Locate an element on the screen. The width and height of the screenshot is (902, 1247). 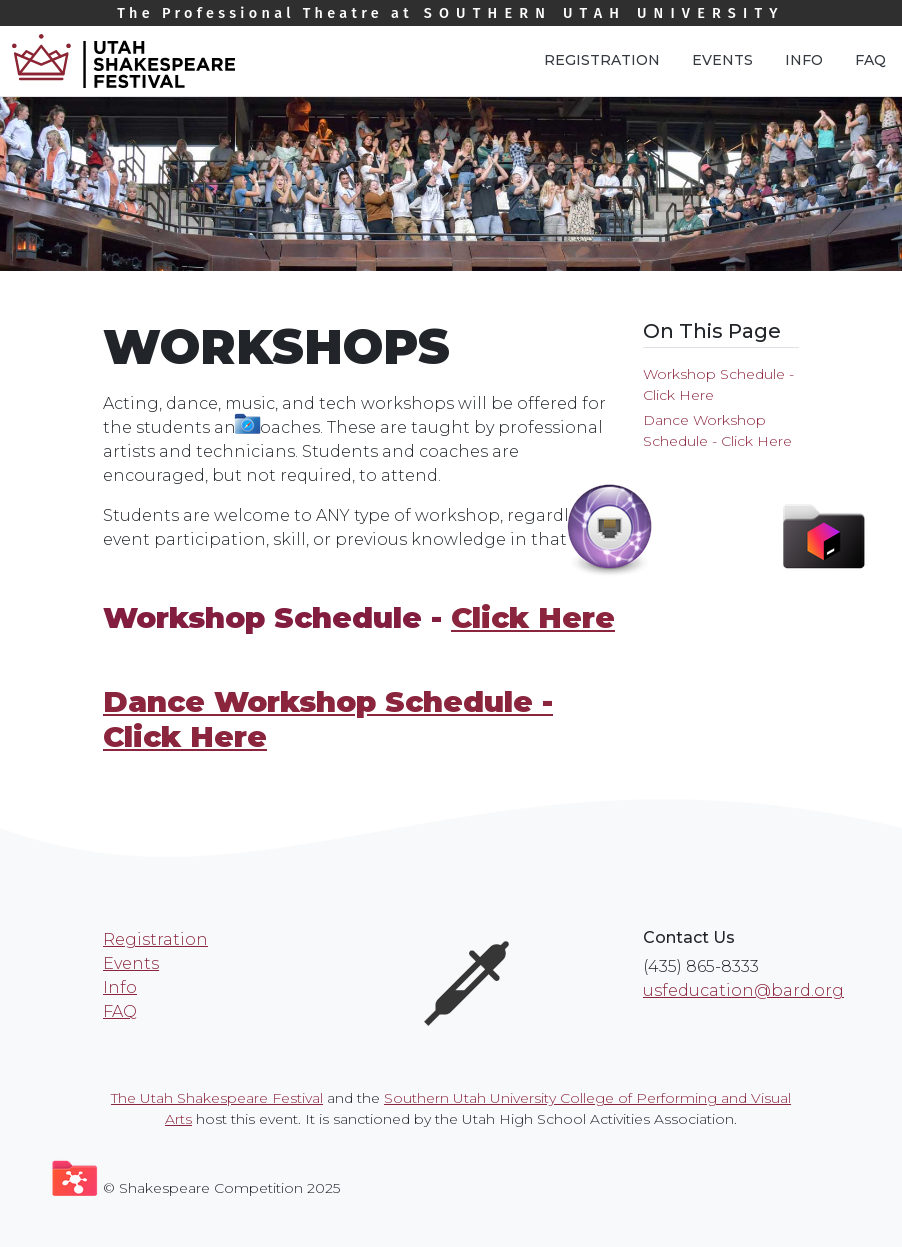
open folder containing JetBrains Toolbox projects is located at coordinates (823, 538).